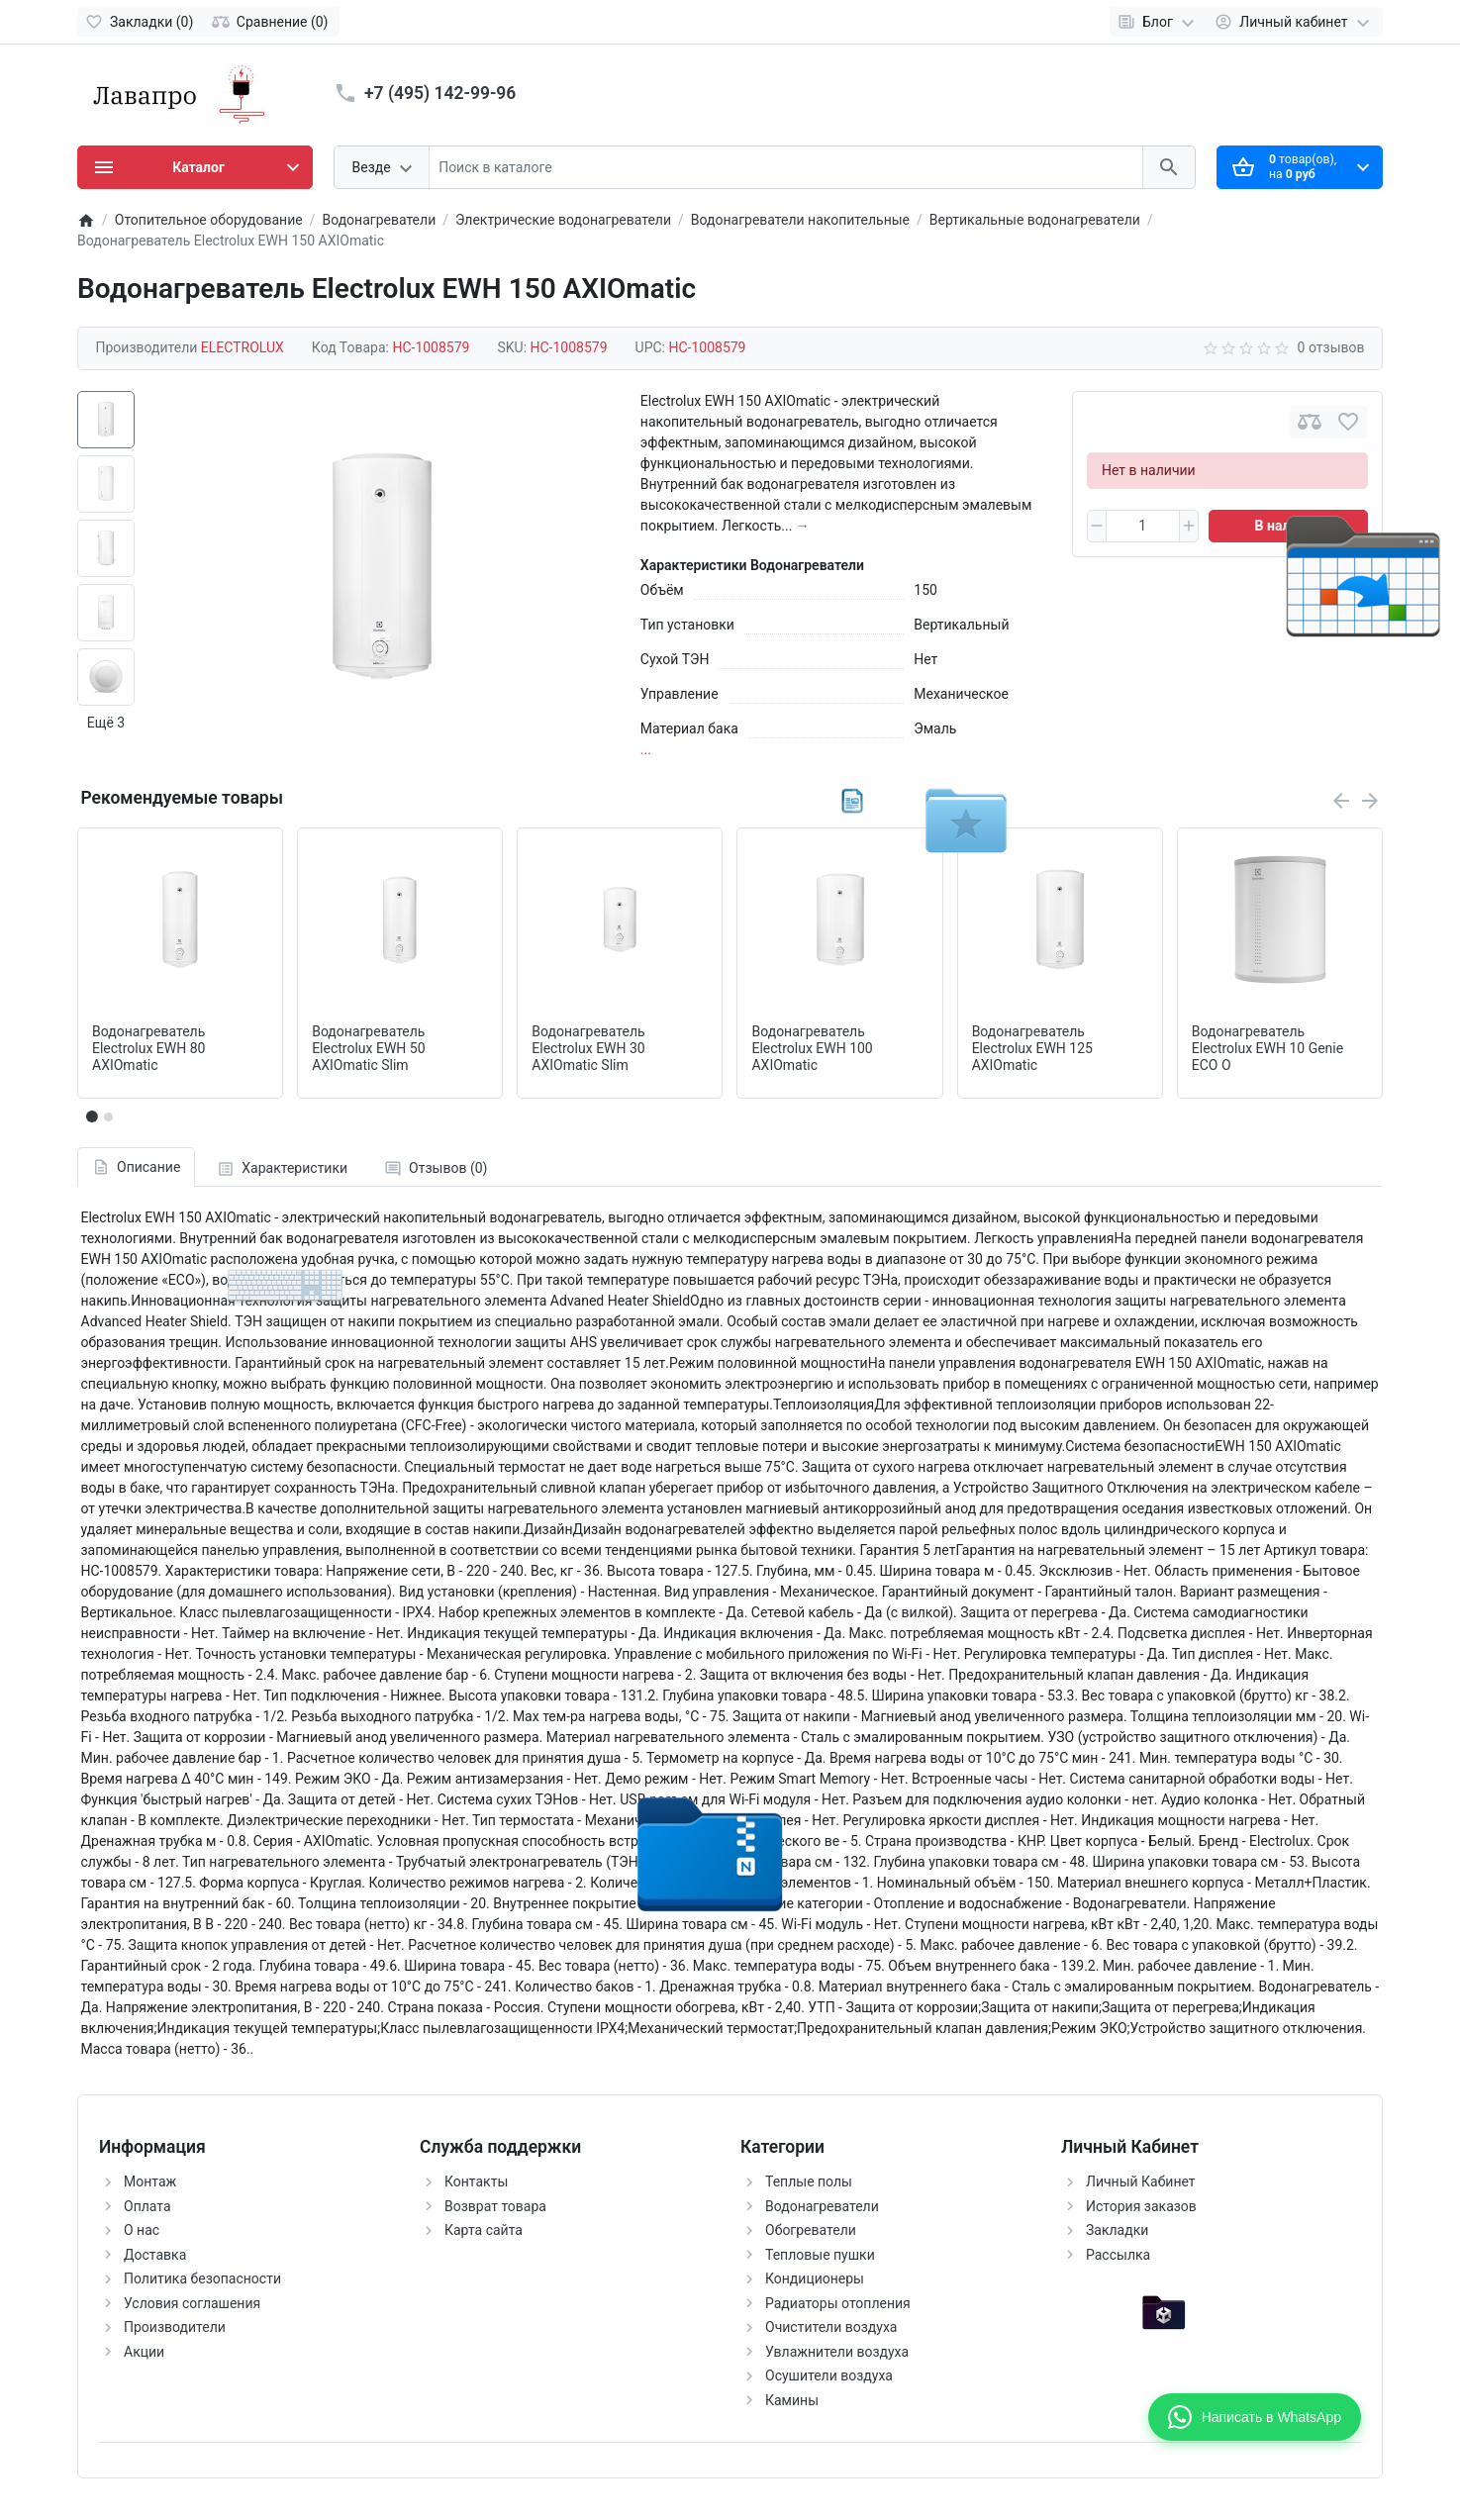 The width and height of the screenshot is (1460, 2520). Describe the element at coordinates (1362, 580) in the screenshot. I see `open folder containing scheduled items` at that location.